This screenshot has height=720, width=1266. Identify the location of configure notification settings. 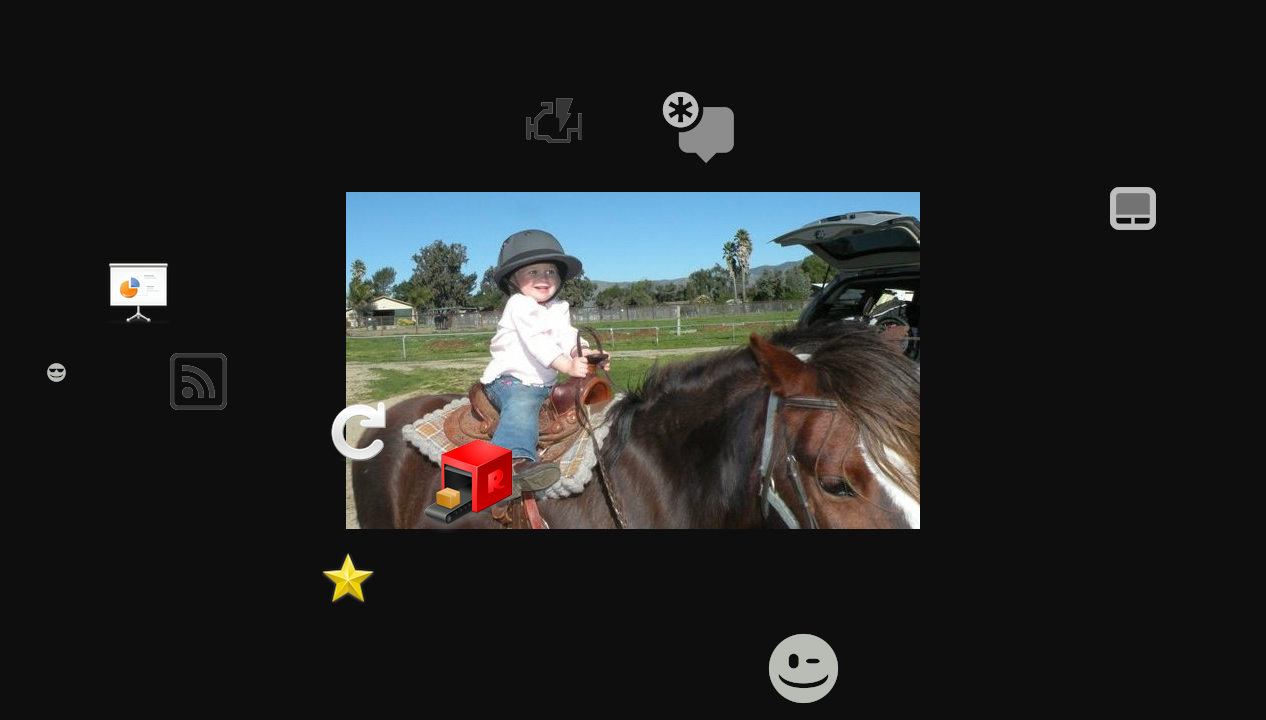
(698, 127).